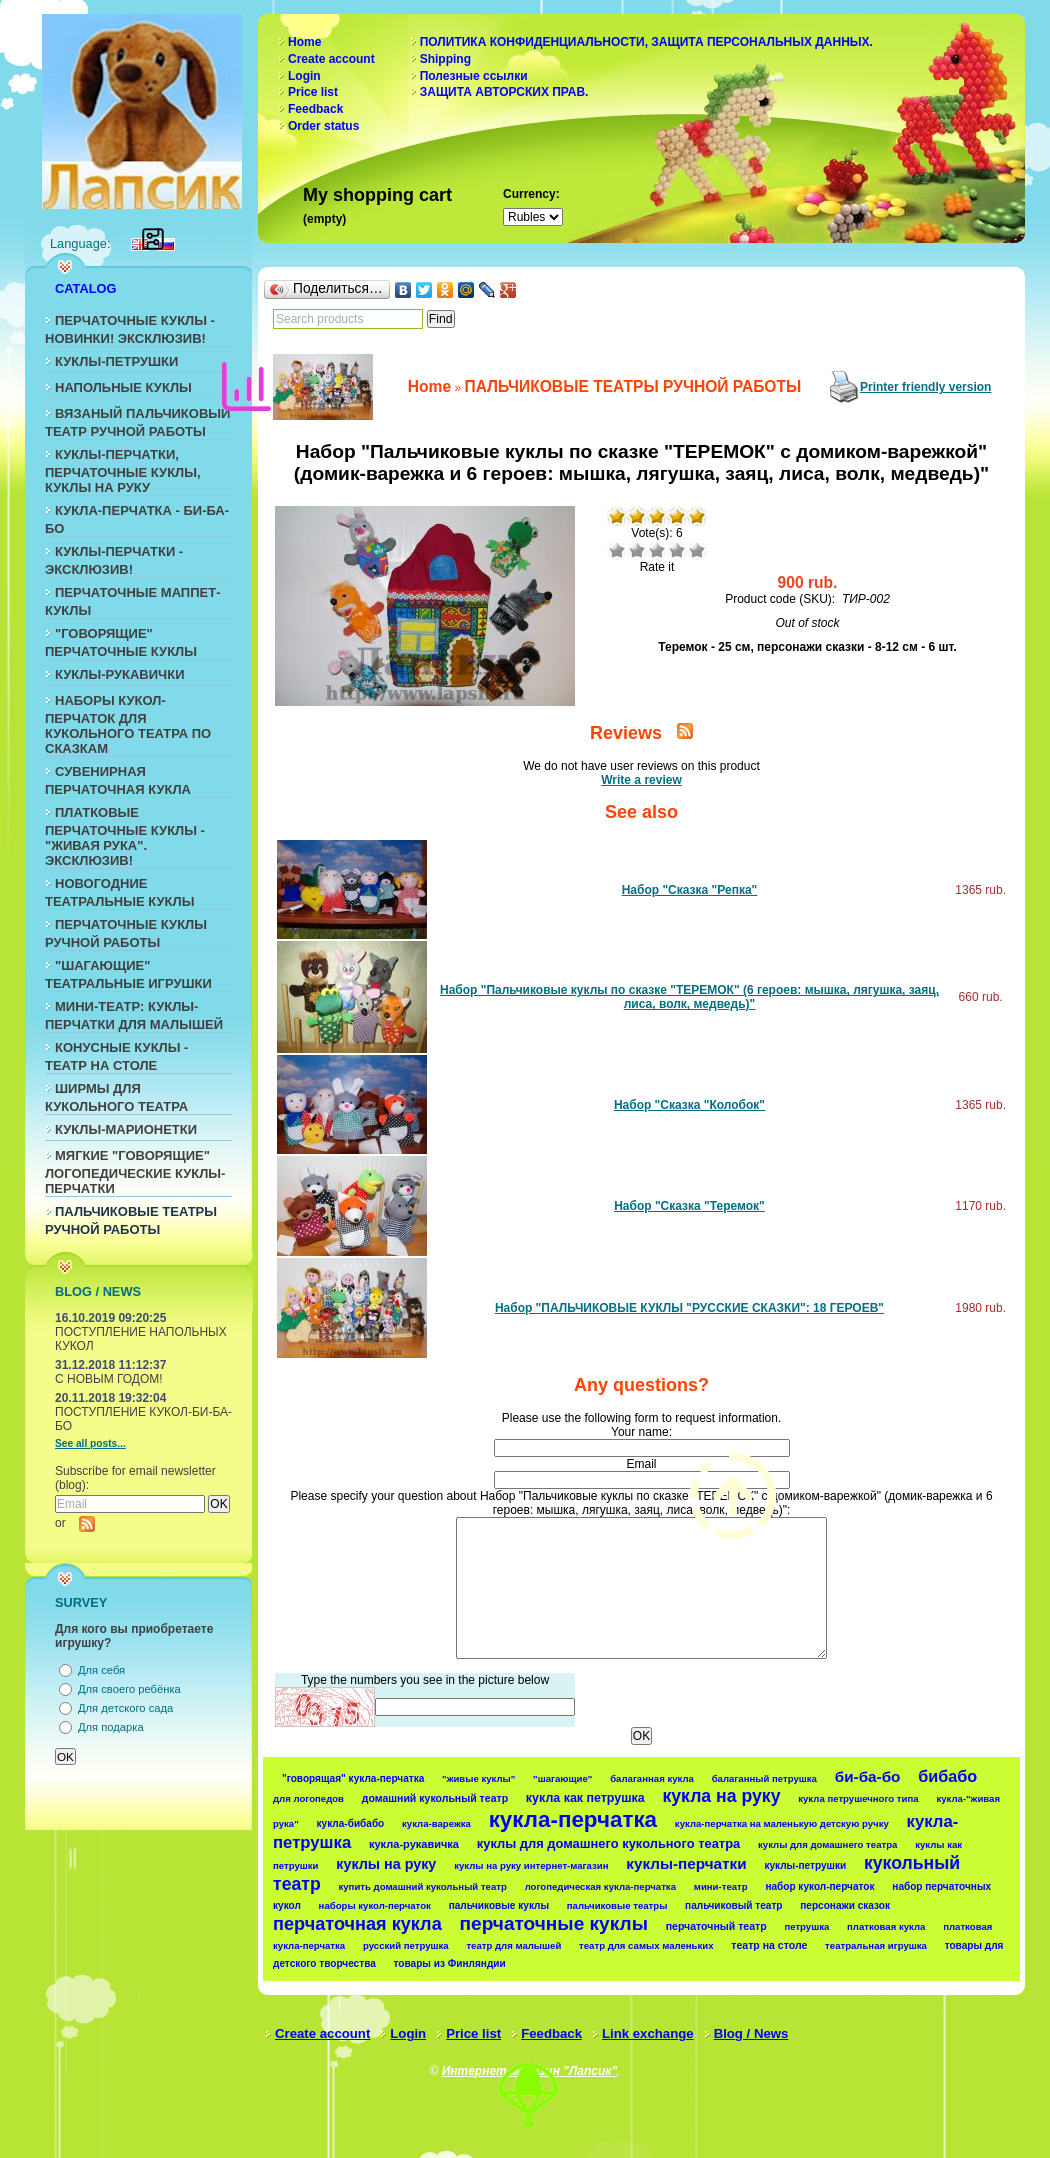 This screenshot has height=2158, width=1050. I want to click on access emergency or backup features, so click(528, 2095).